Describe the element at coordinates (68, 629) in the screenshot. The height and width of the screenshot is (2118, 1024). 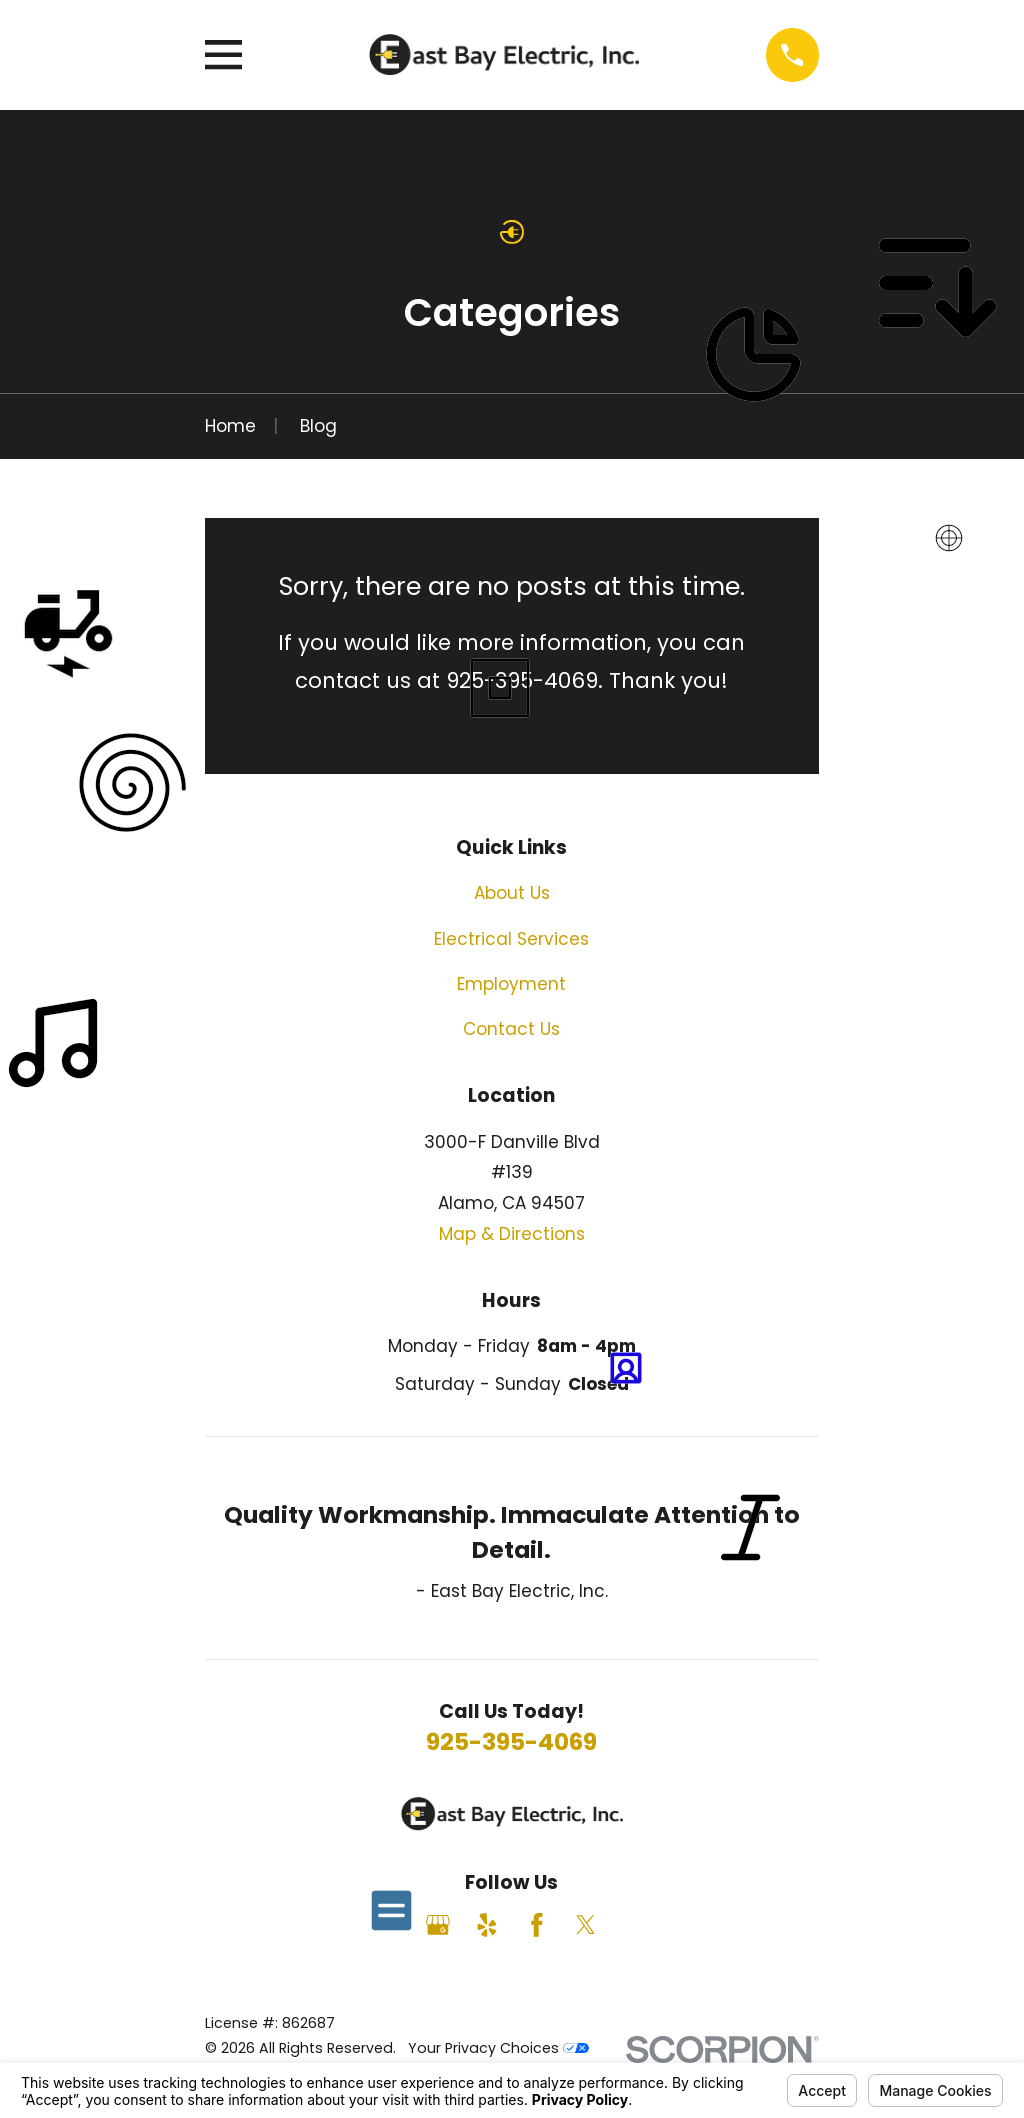
I see `select electric moped as transportation mode` at that location.